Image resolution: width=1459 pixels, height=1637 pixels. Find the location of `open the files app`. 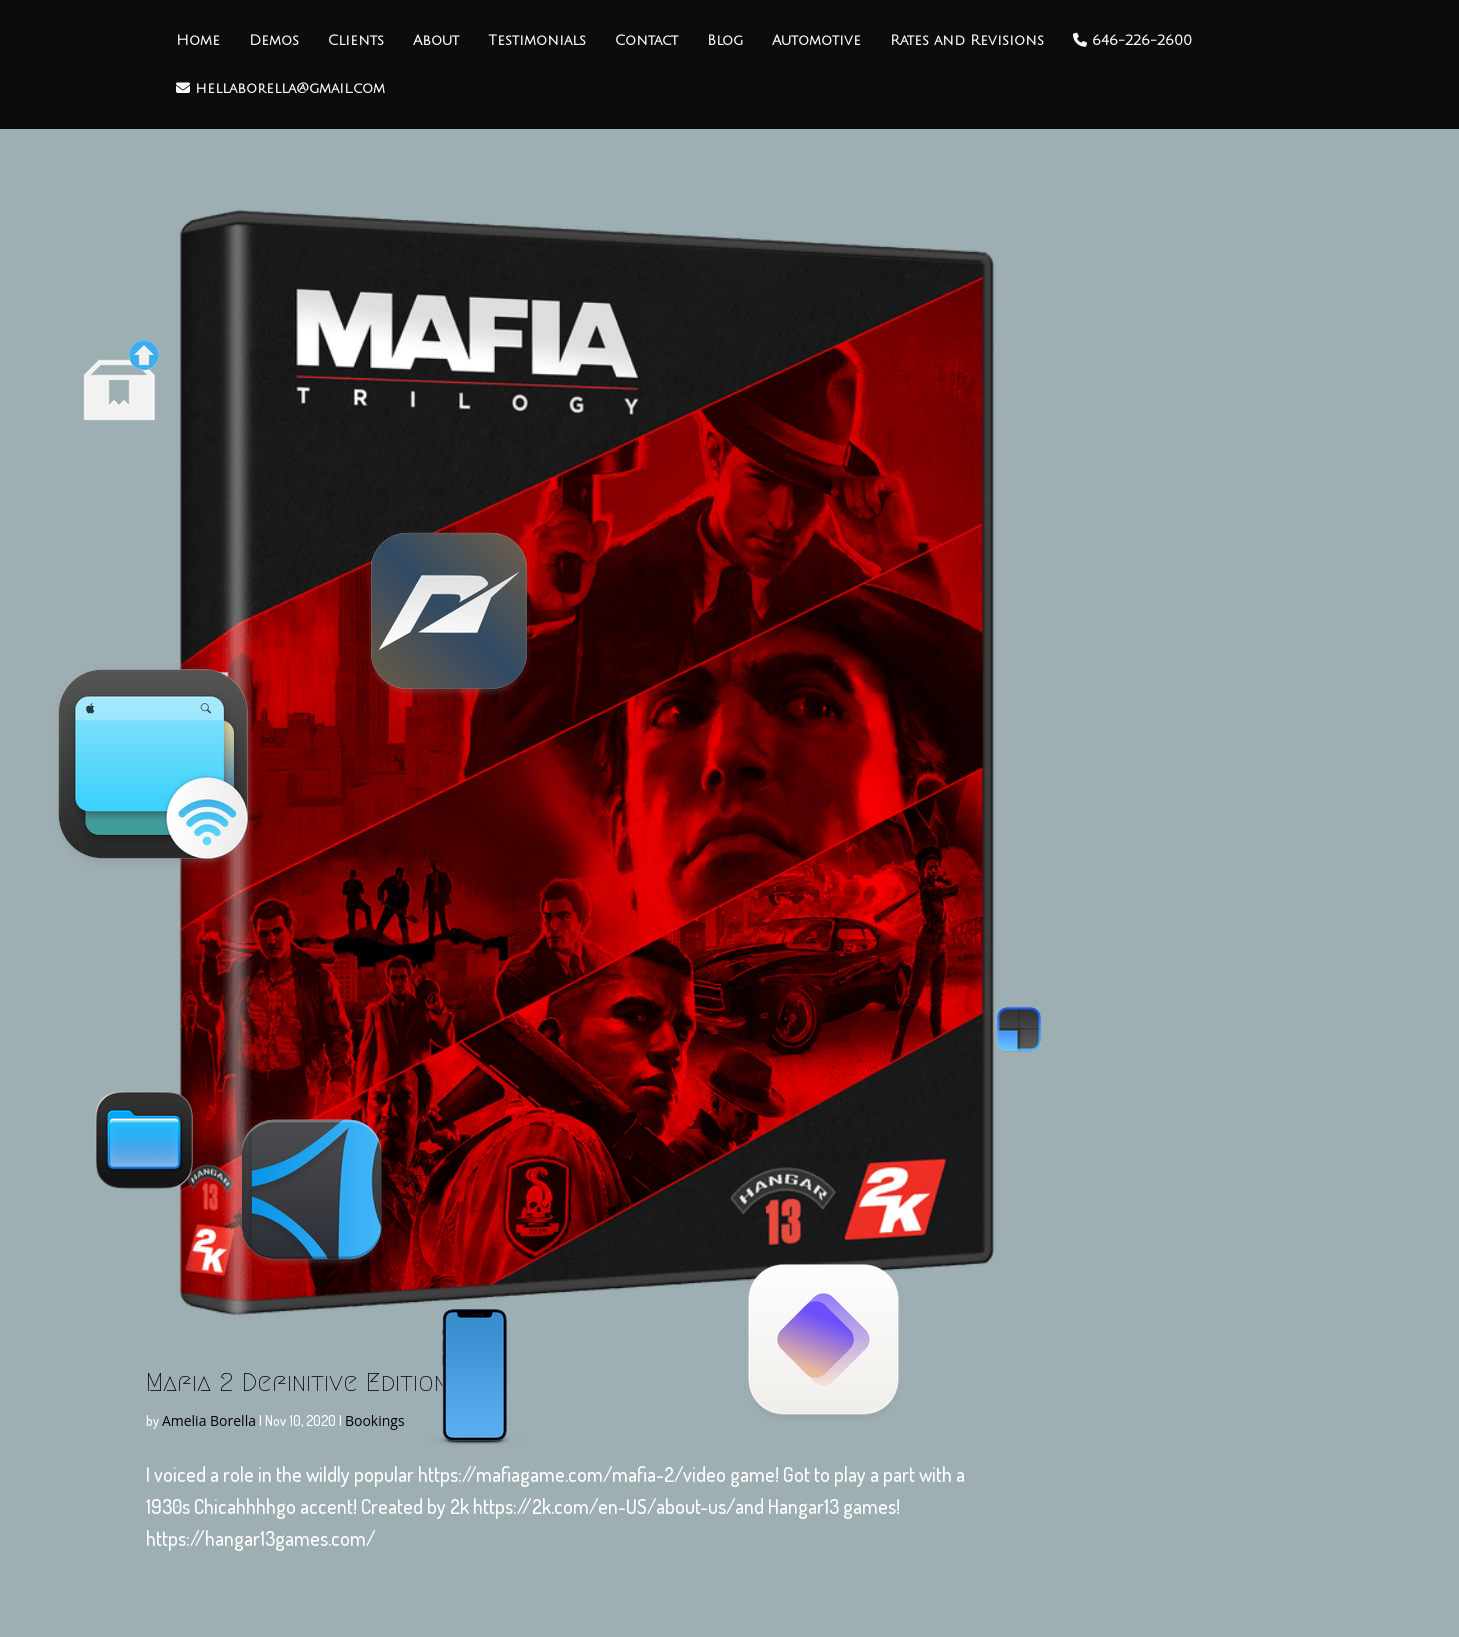

open the files app is located at coordinates (144, 1140).